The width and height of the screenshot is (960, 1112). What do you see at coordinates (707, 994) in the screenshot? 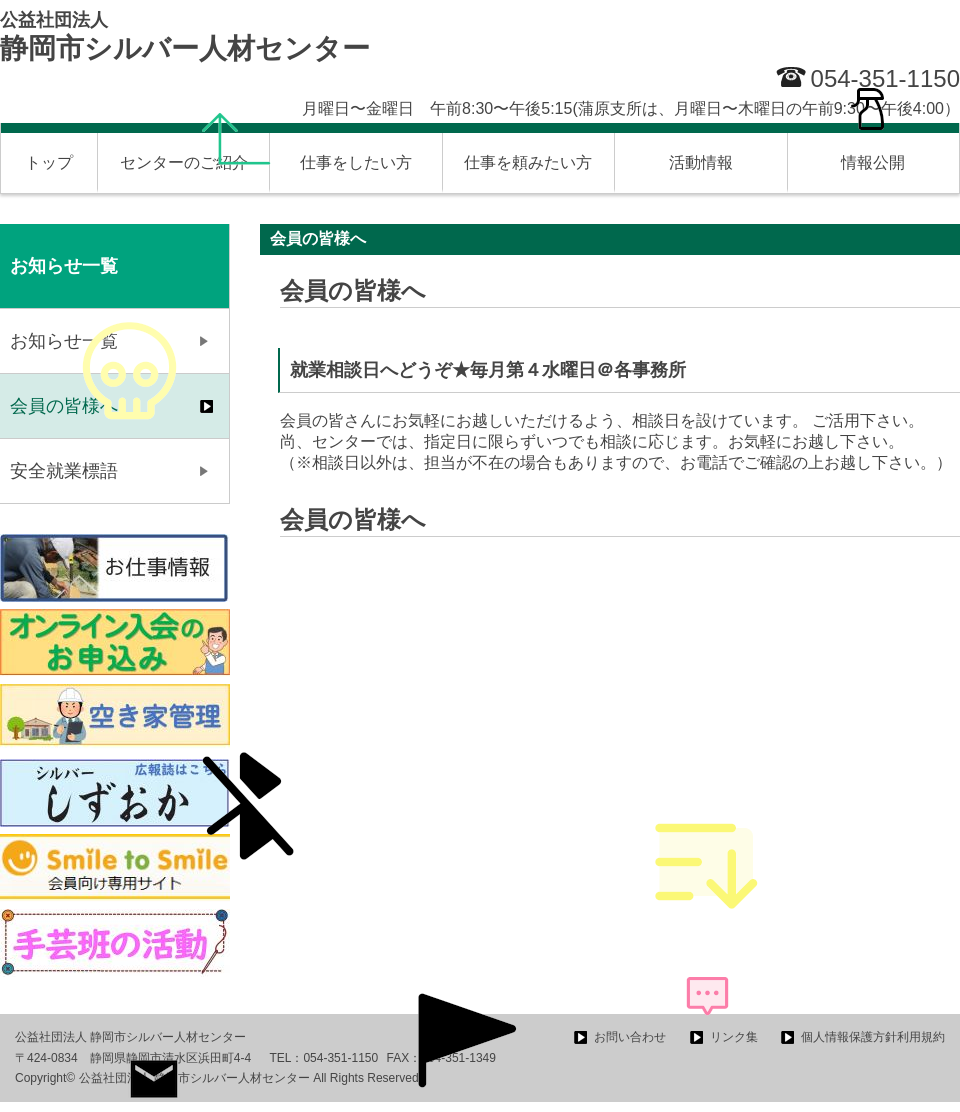
I see `open chat or messaging` at bounding box center [707, 994].